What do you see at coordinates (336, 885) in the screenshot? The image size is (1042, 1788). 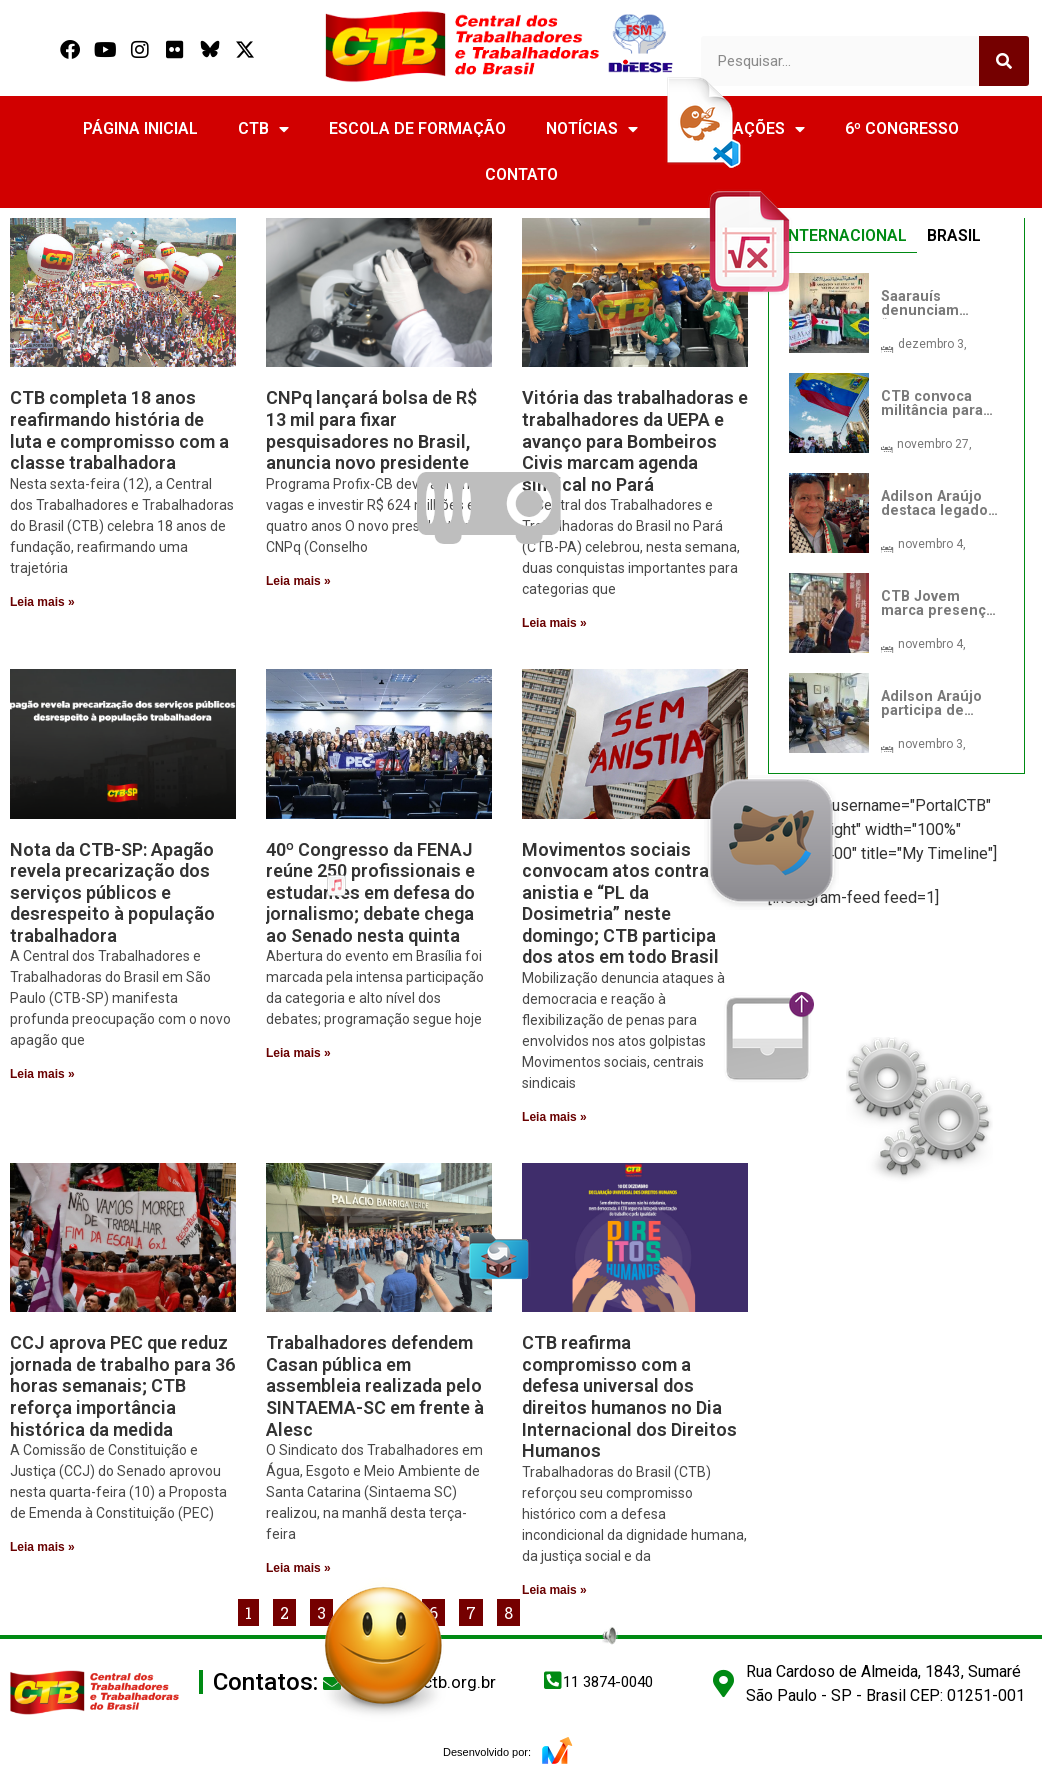 I see `an audio or music file` at bounding box center [336, 885].